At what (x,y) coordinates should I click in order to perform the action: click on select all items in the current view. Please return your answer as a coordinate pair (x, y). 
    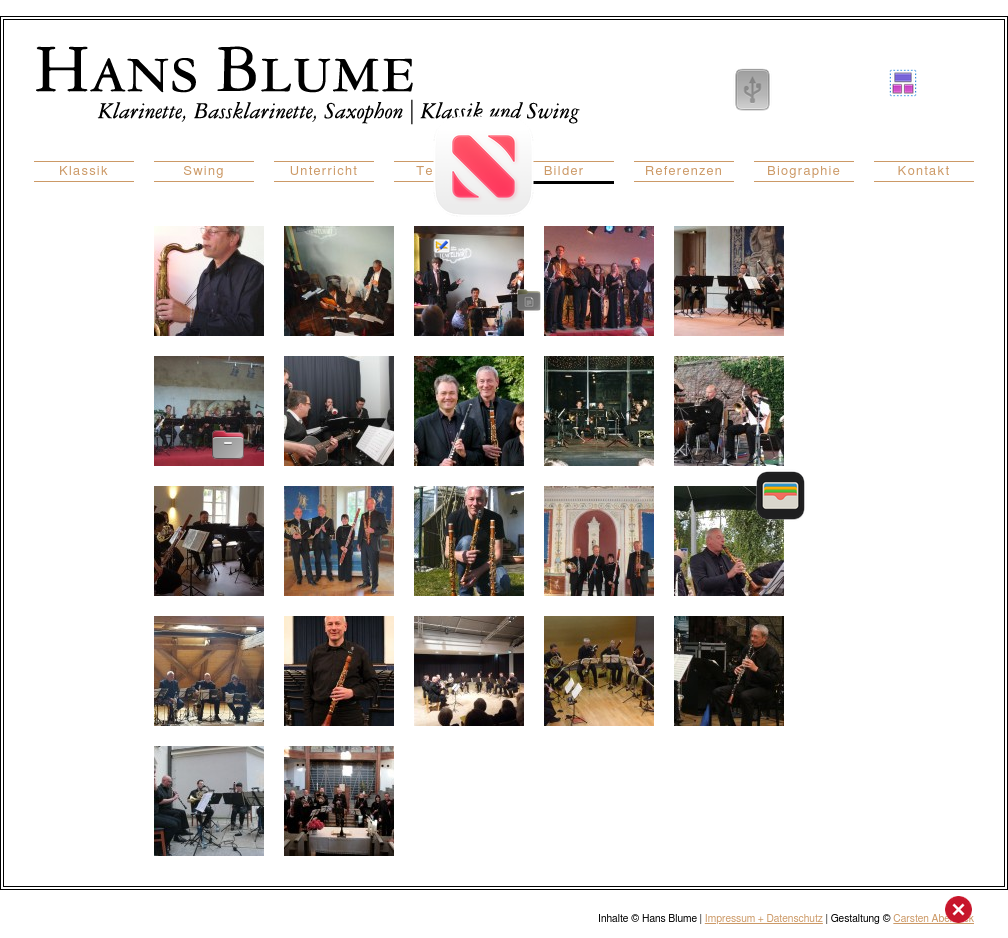
    Looking at the image, I should click on (903, 83).